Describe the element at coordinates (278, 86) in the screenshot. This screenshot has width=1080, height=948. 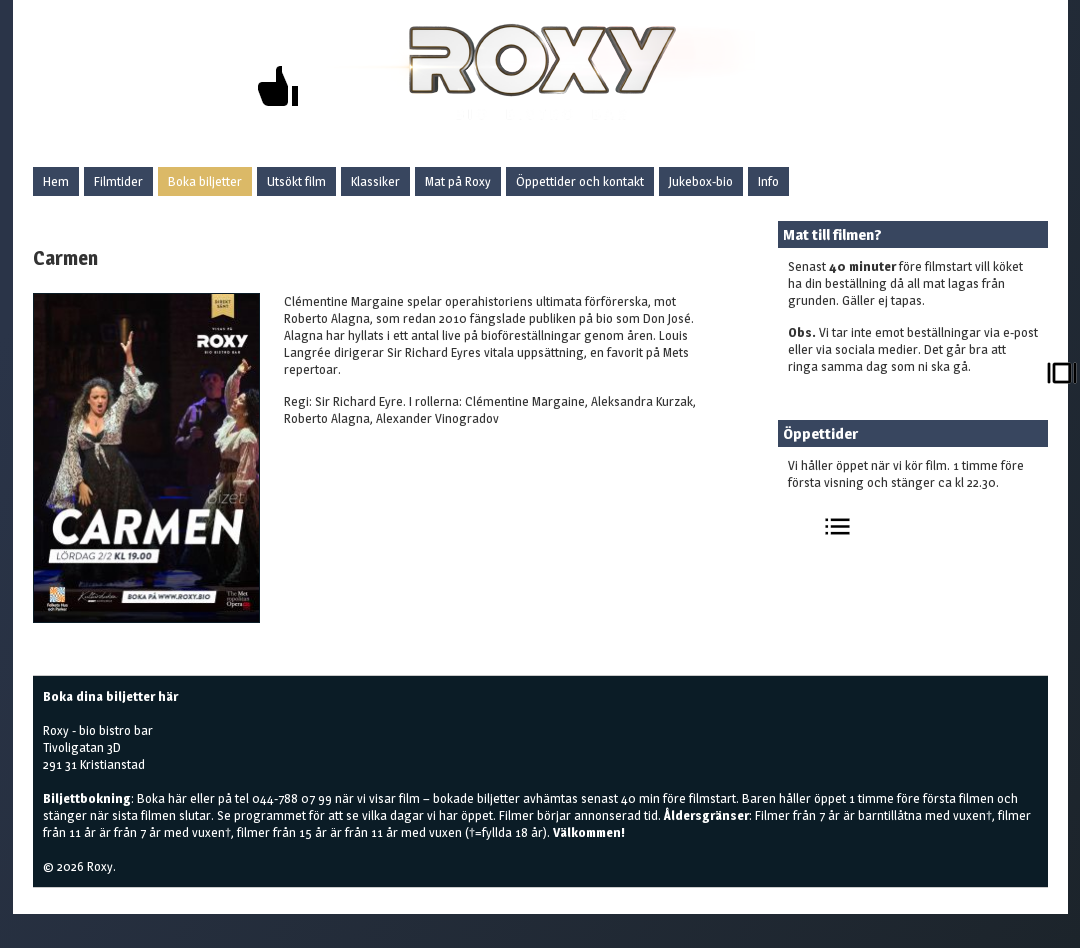
I see `like or approve this content` at that location.